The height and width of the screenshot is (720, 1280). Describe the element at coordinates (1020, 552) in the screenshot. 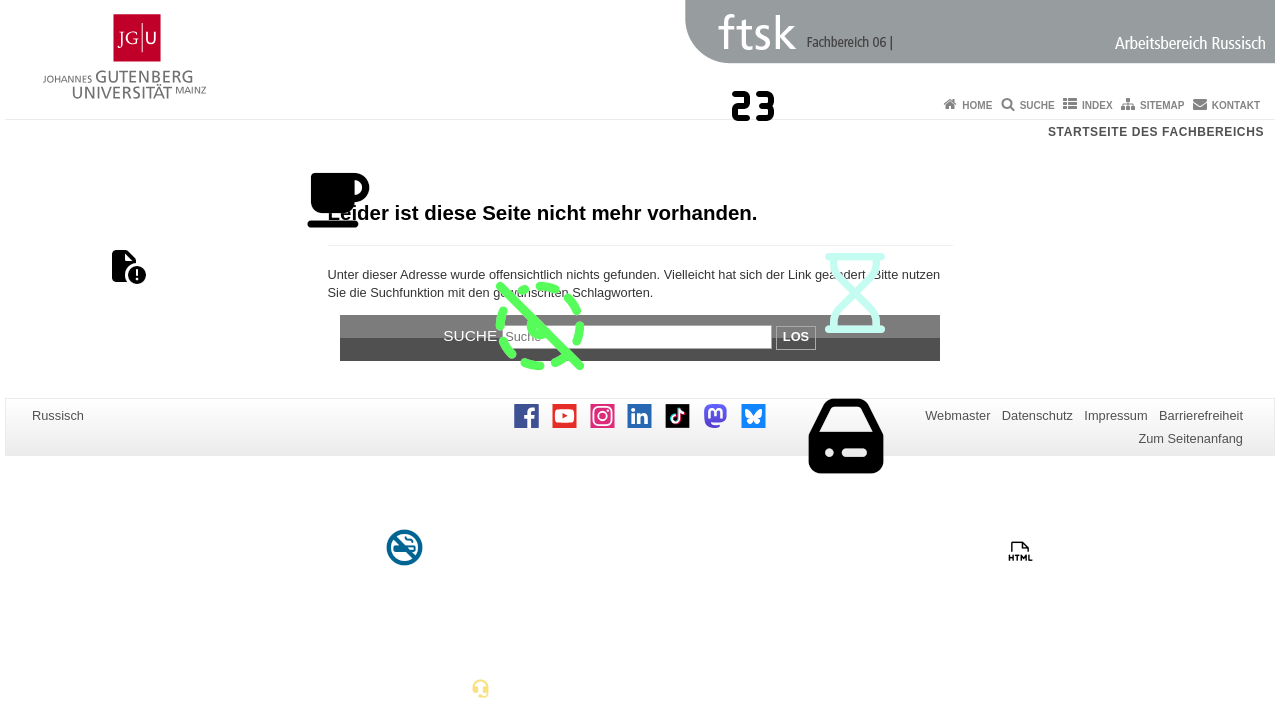

I see `open an HTML file` at that location.